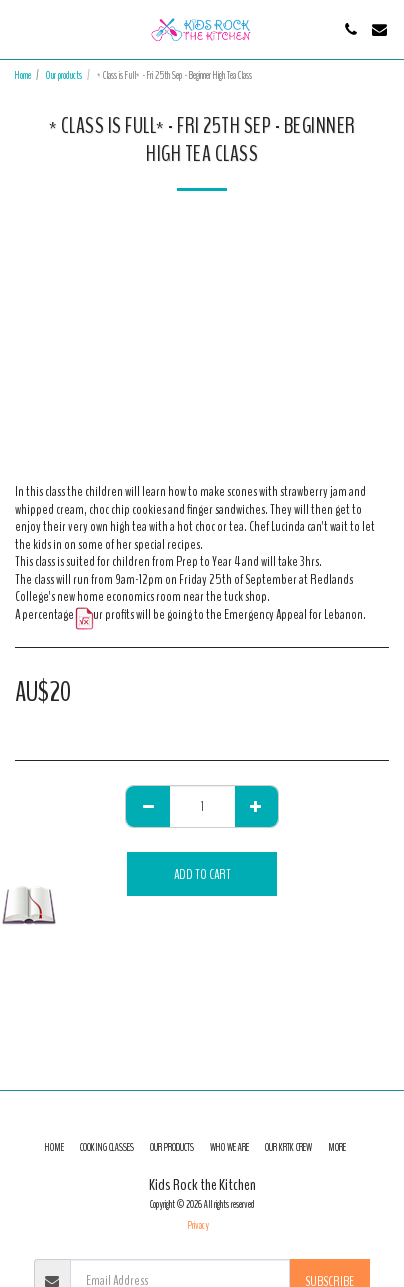 The height and width of the screenshot is (1287, 404). I want to click on open the dictionary application, so click(29, 901).